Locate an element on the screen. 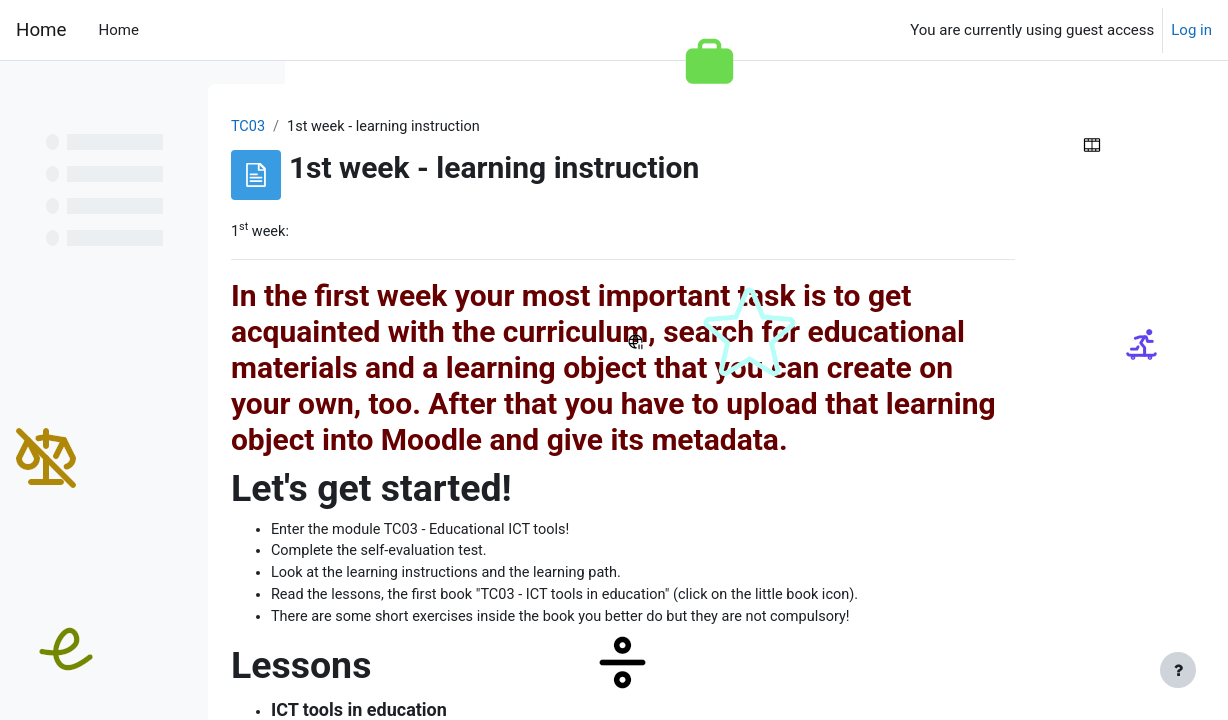 Image resolution: width=1228 pixels, height=720 pixels. disable weight or measurement tracking is located at coordinates (46, 458).